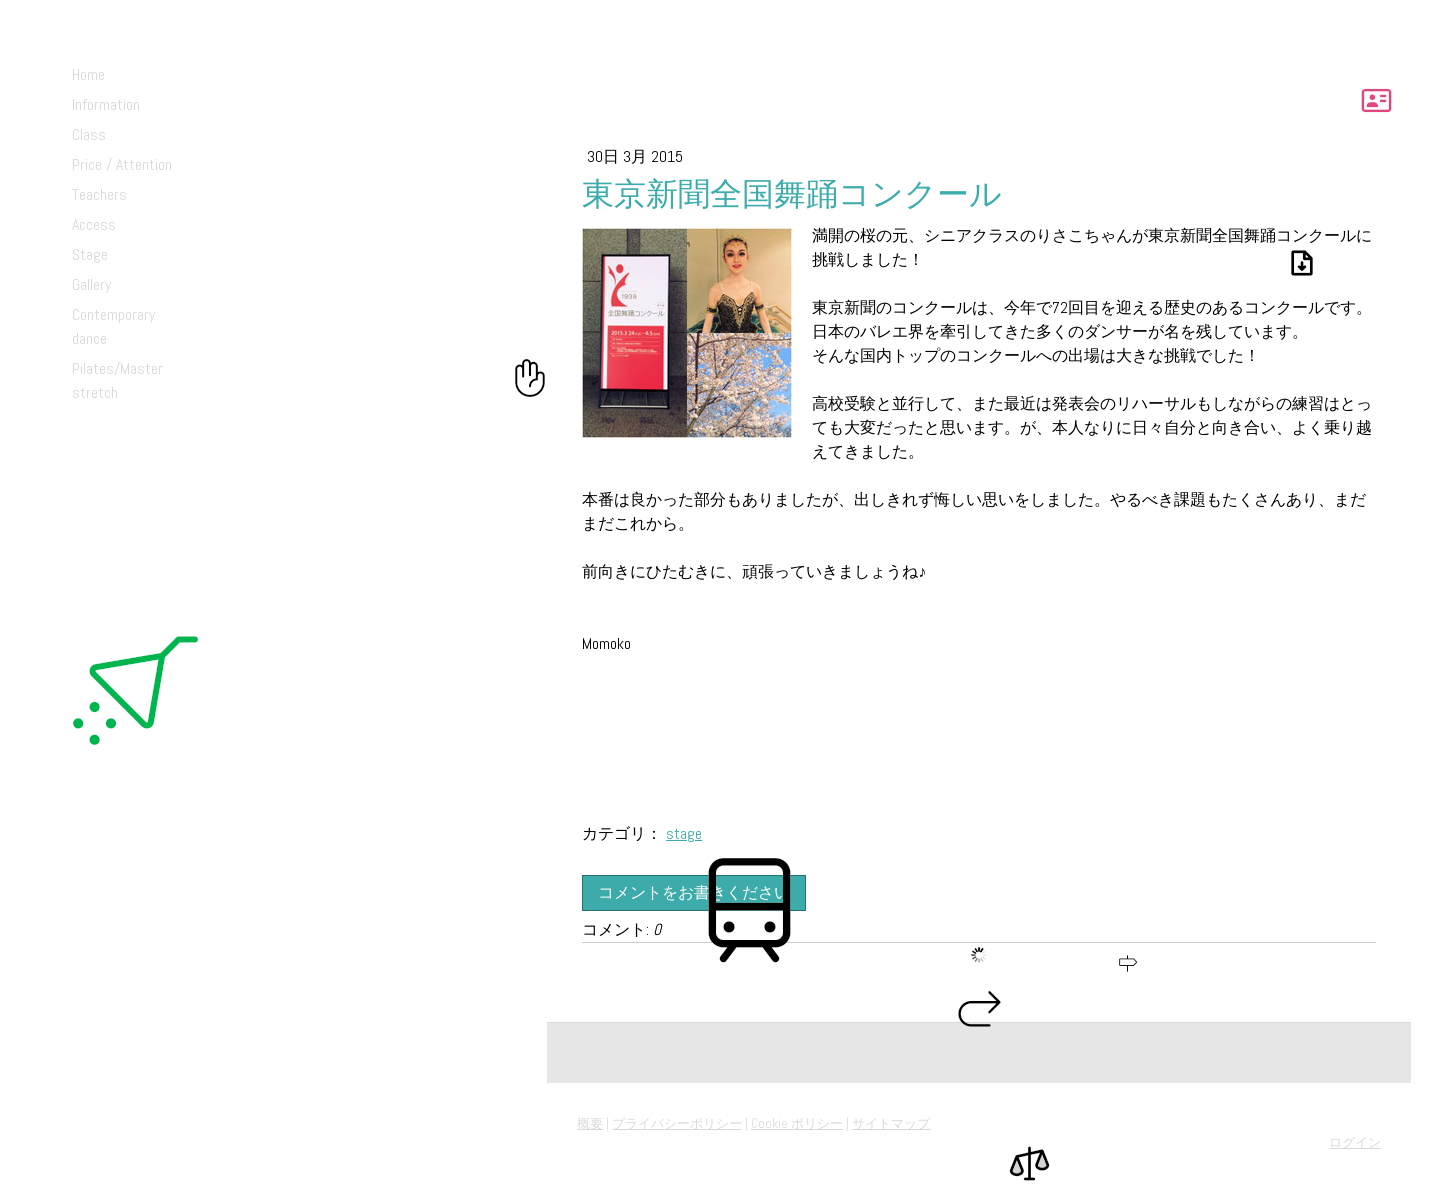 This screenshot has height=1202, width=1440. Describe the element at coordinates (530, 378) in the screenshot. I see `stop or pause an action` at that location.